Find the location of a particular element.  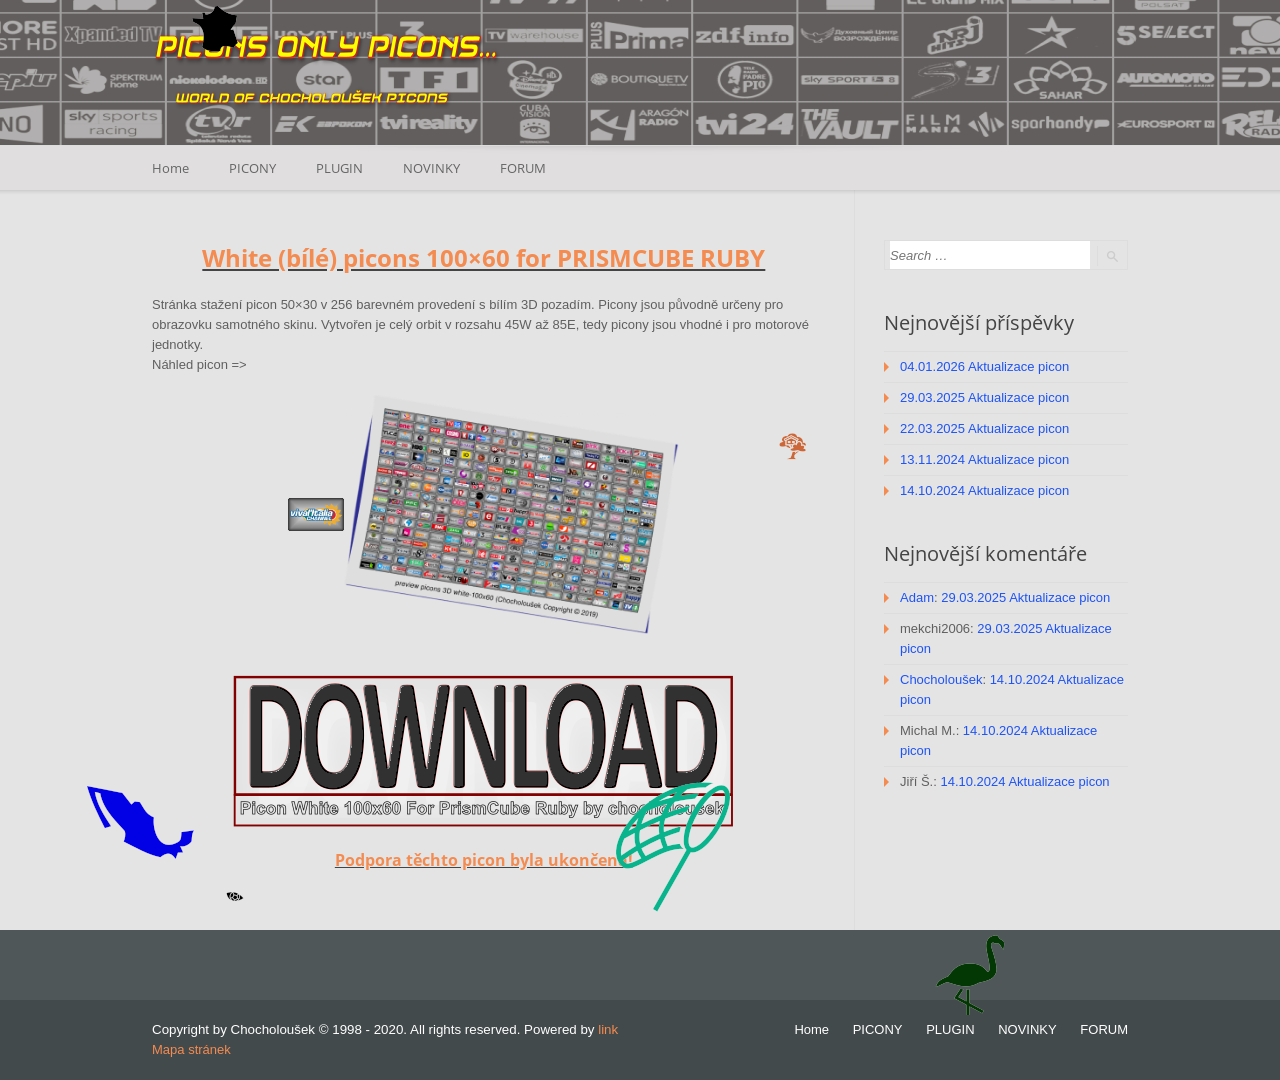

access treehouse or hideout feature is located at coordinates (793, 446).